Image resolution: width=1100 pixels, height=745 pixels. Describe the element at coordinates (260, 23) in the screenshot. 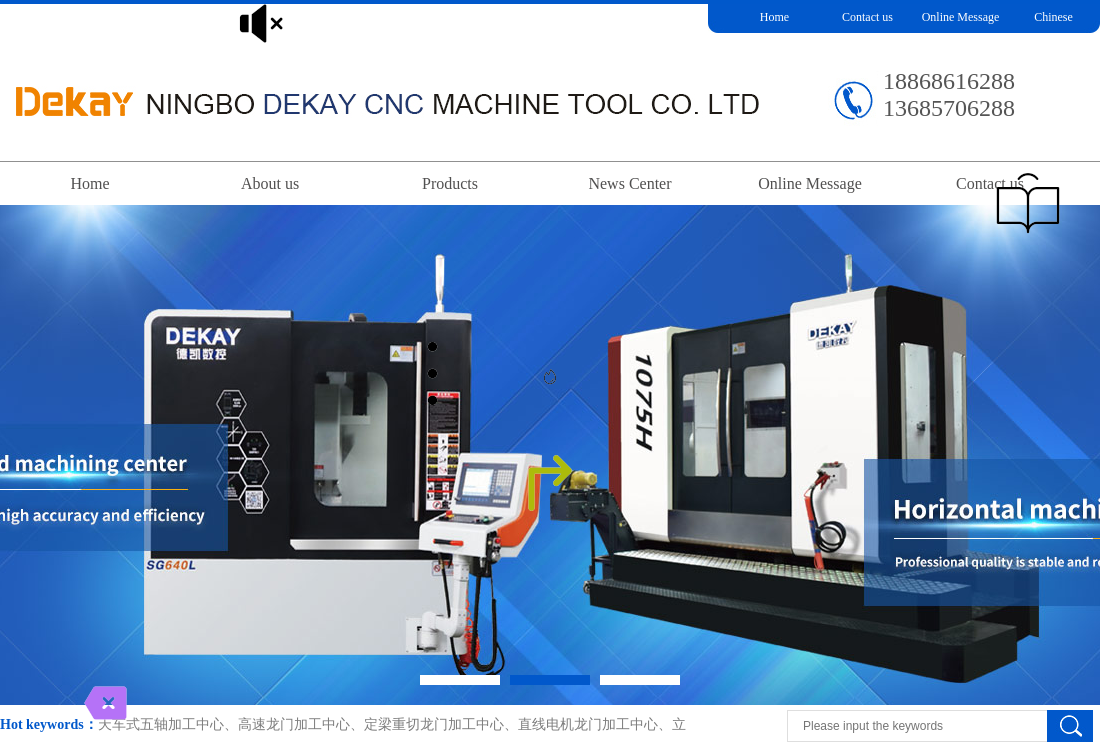

I see `mute audio` at that location.